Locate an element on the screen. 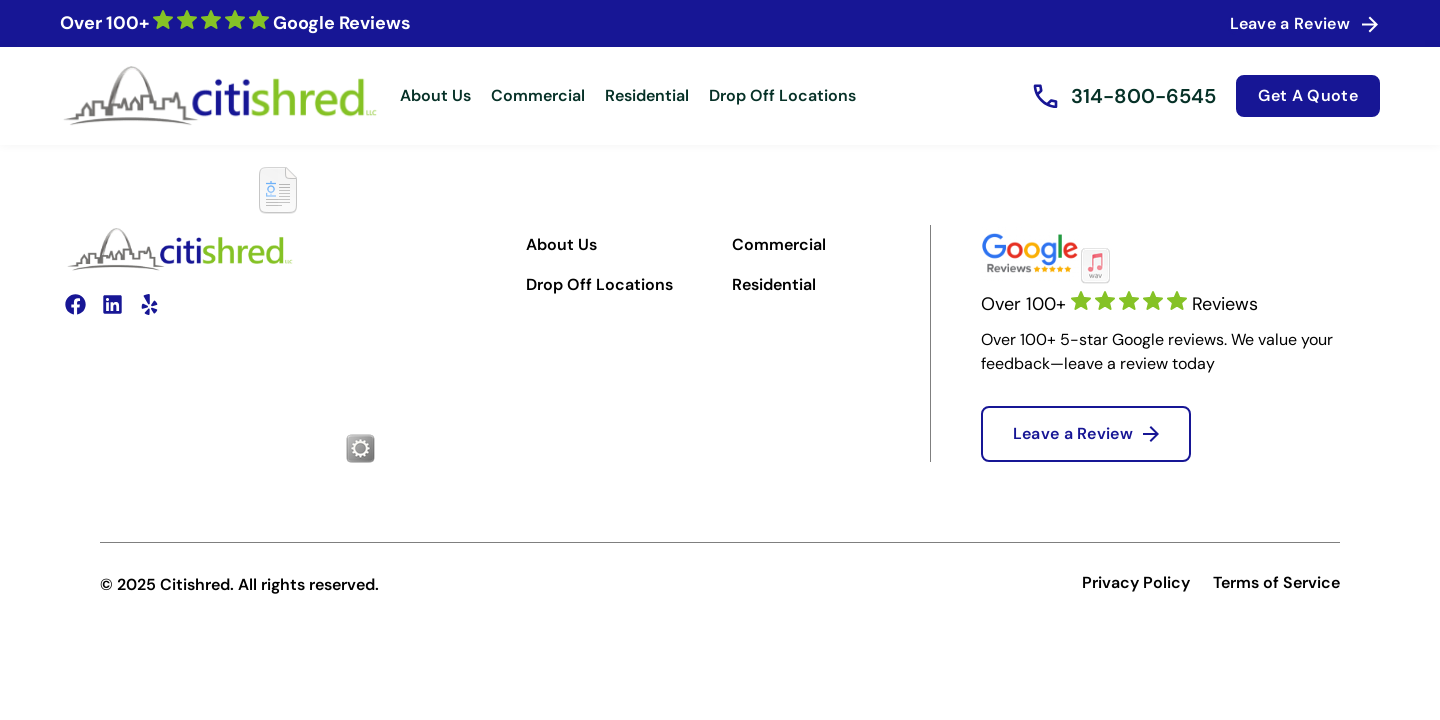 The height and width of the screenshot is (720, 1440). shared library file type indicator is located at coordinates (360, 448).